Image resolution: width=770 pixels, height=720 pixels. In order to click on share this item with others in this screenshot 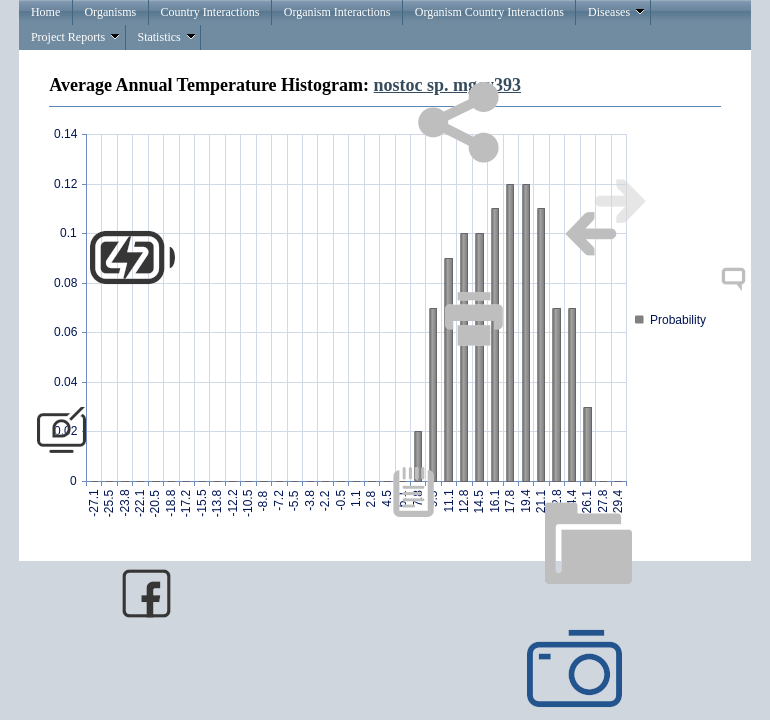, I will do `click(458, 122)`.